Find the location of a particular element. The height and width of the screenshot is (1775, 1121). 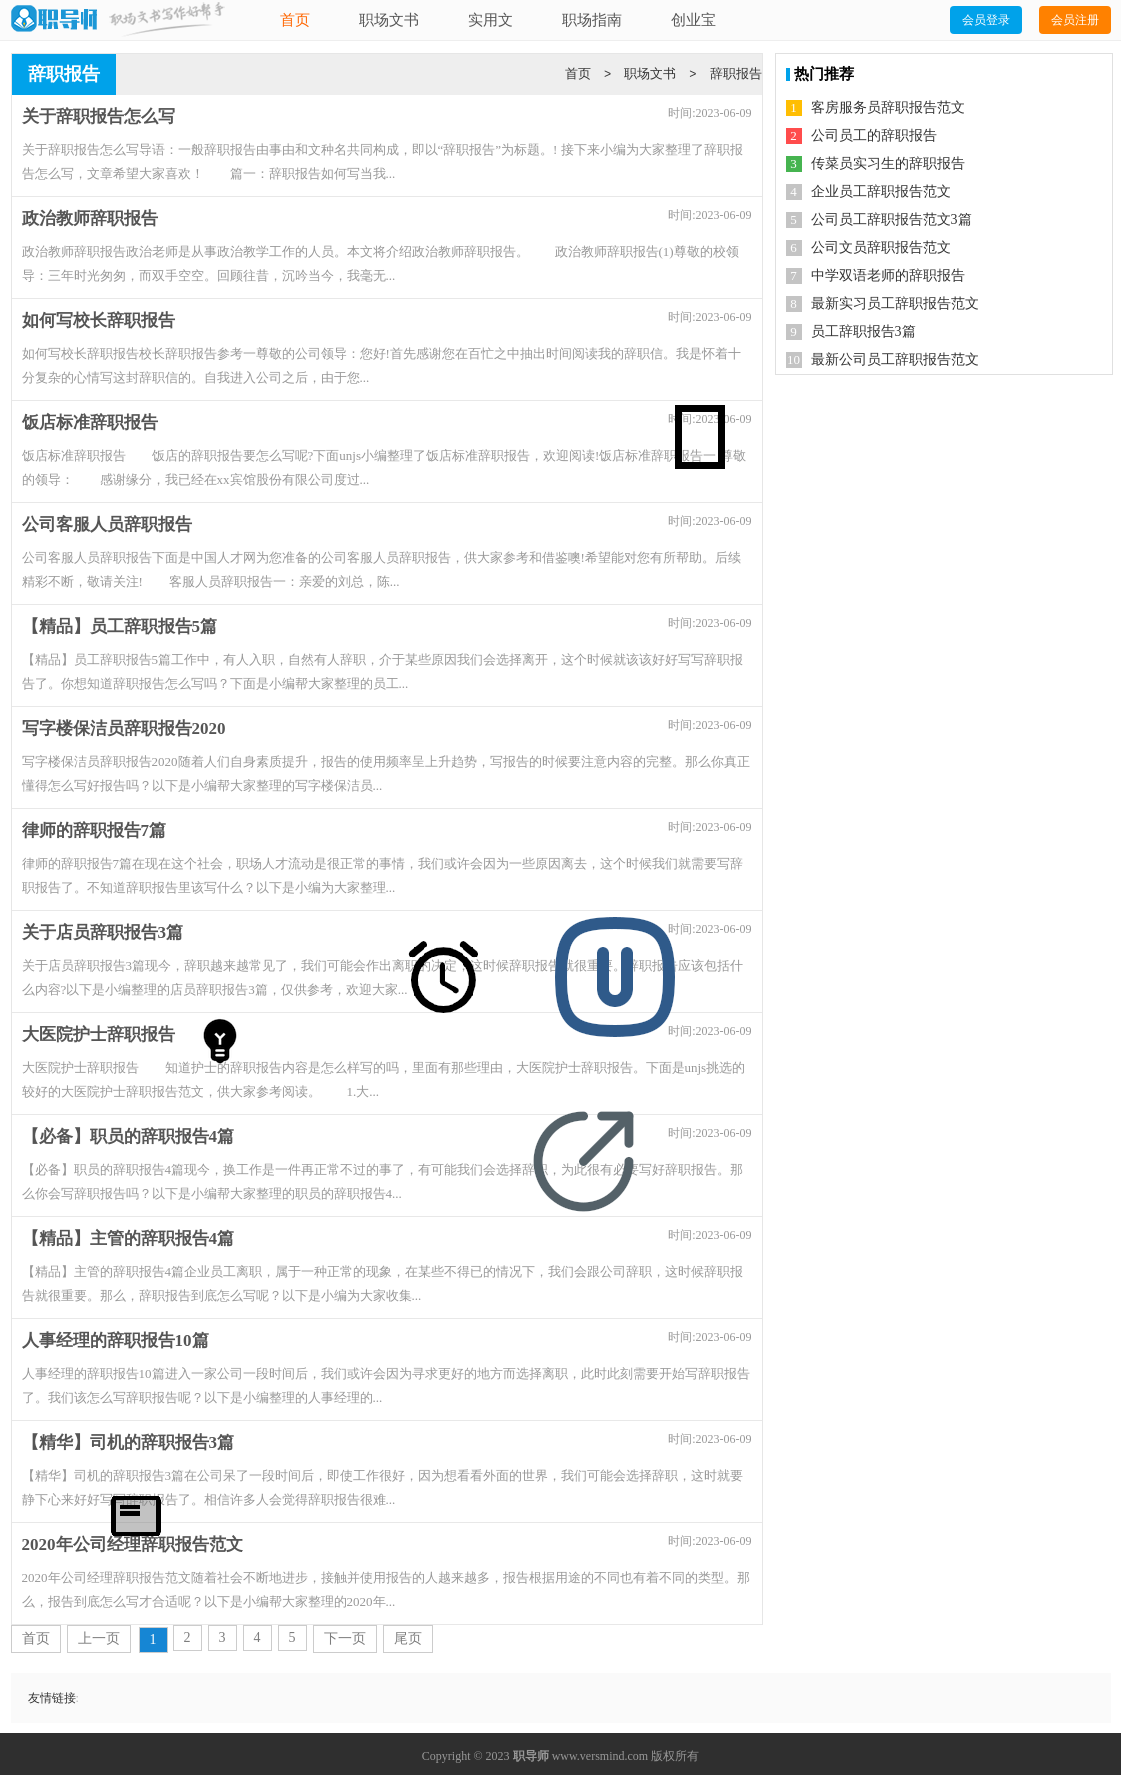

access your alarms is located at coordinates (443, 976).